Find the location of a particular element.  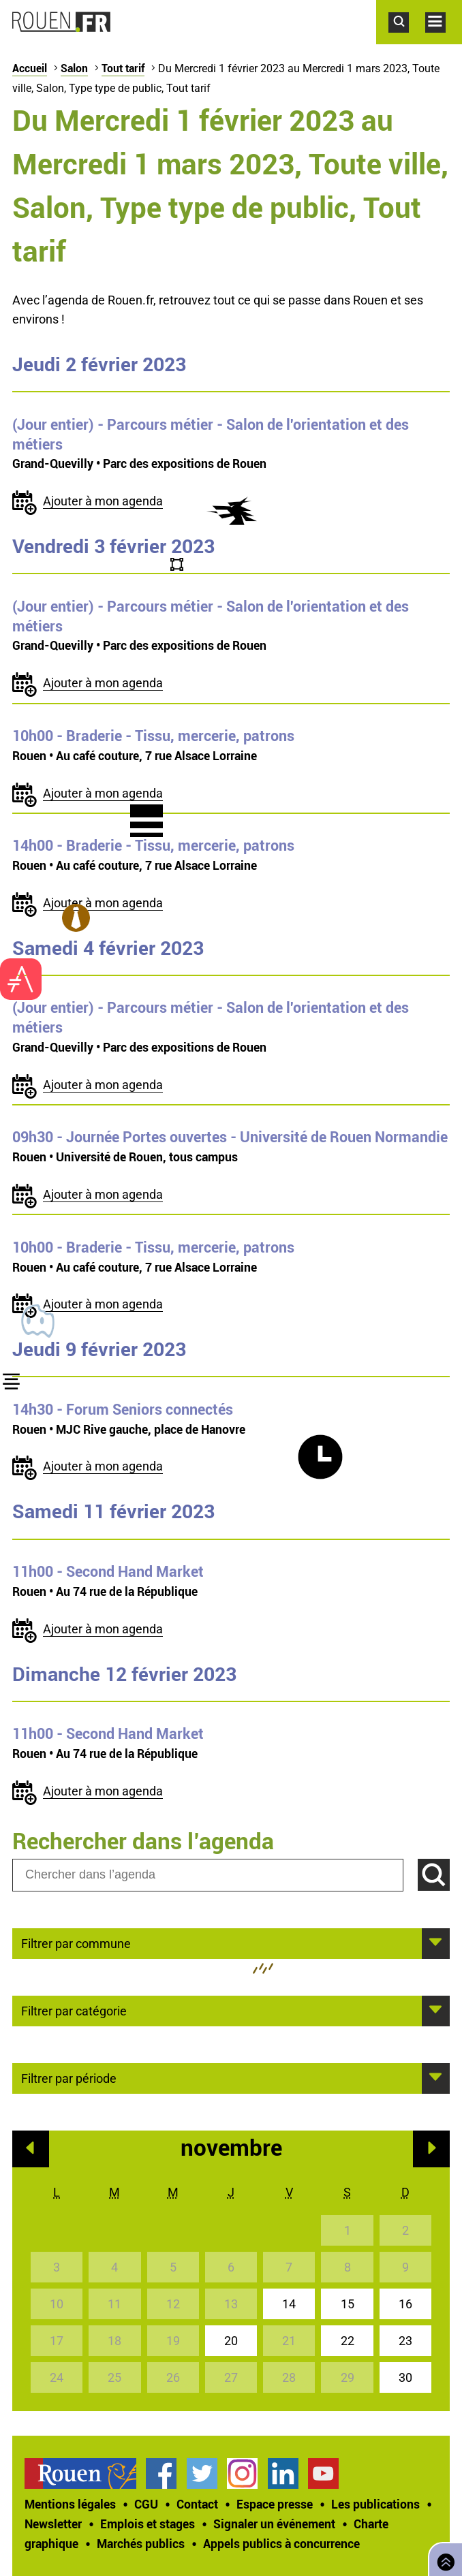

platform.sh logo is located at coordinates (147, 821).